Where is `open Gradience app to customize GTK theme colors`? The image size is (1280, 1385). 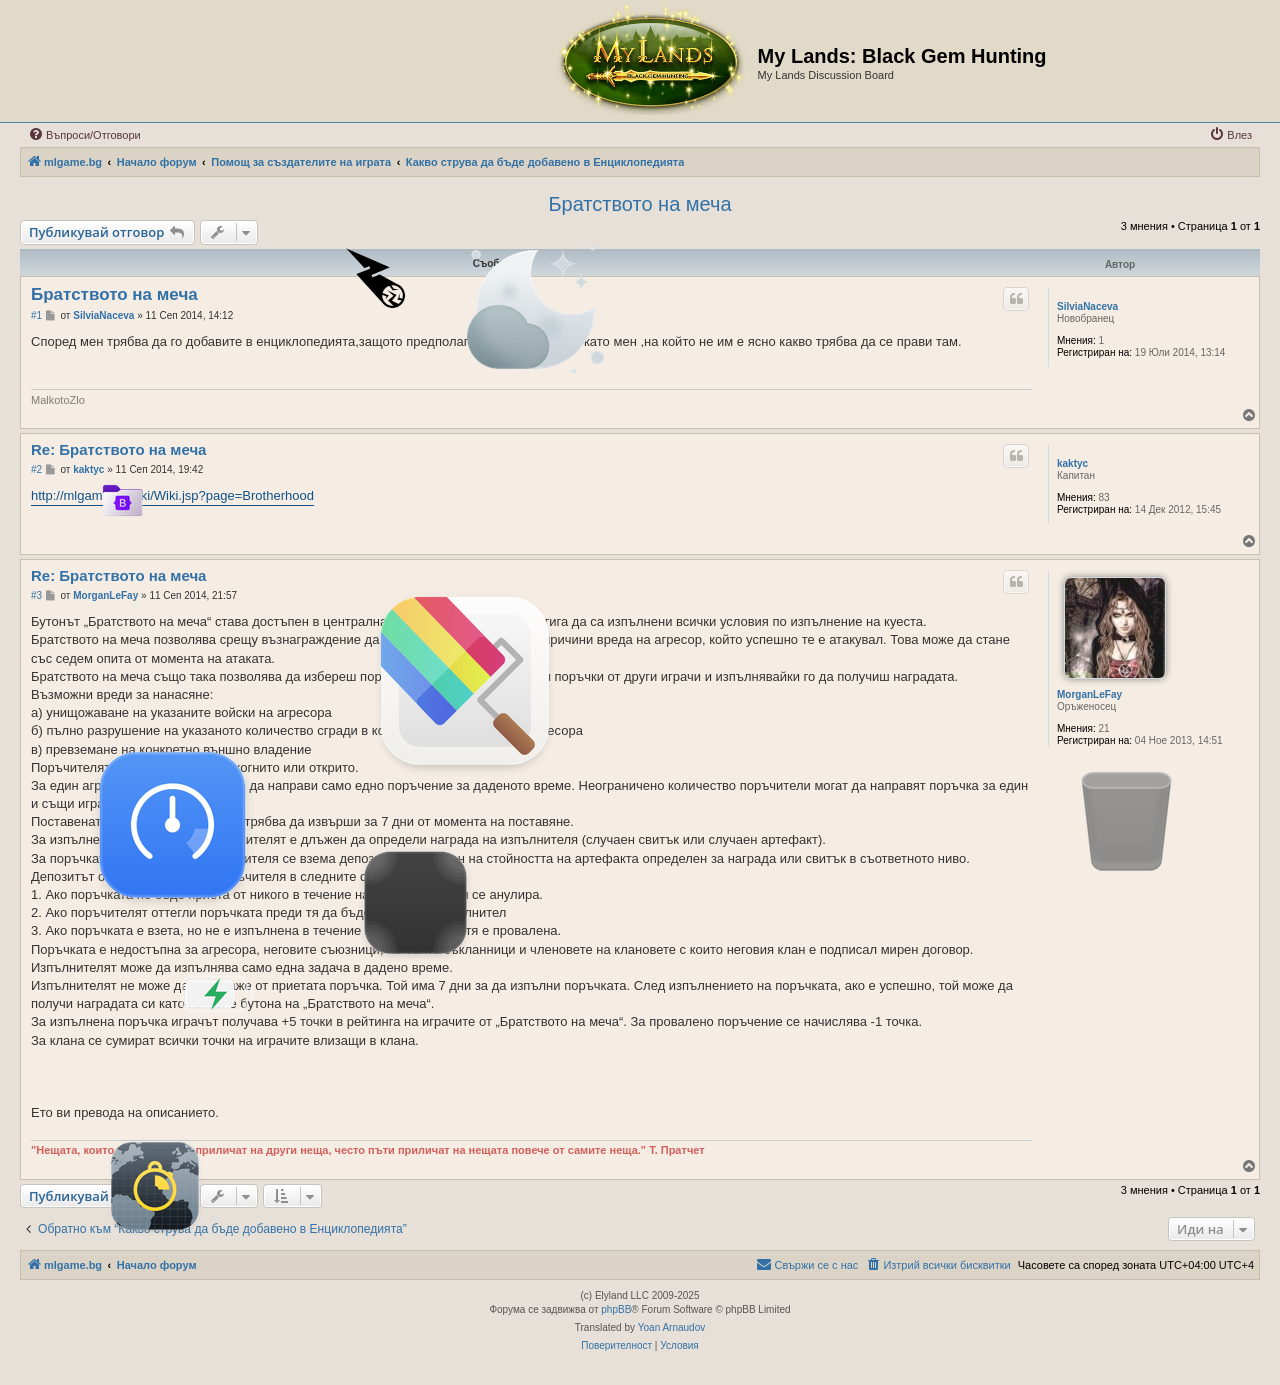
open Gradience app to customize GTK theme colors is located at coordinates (465, 681).